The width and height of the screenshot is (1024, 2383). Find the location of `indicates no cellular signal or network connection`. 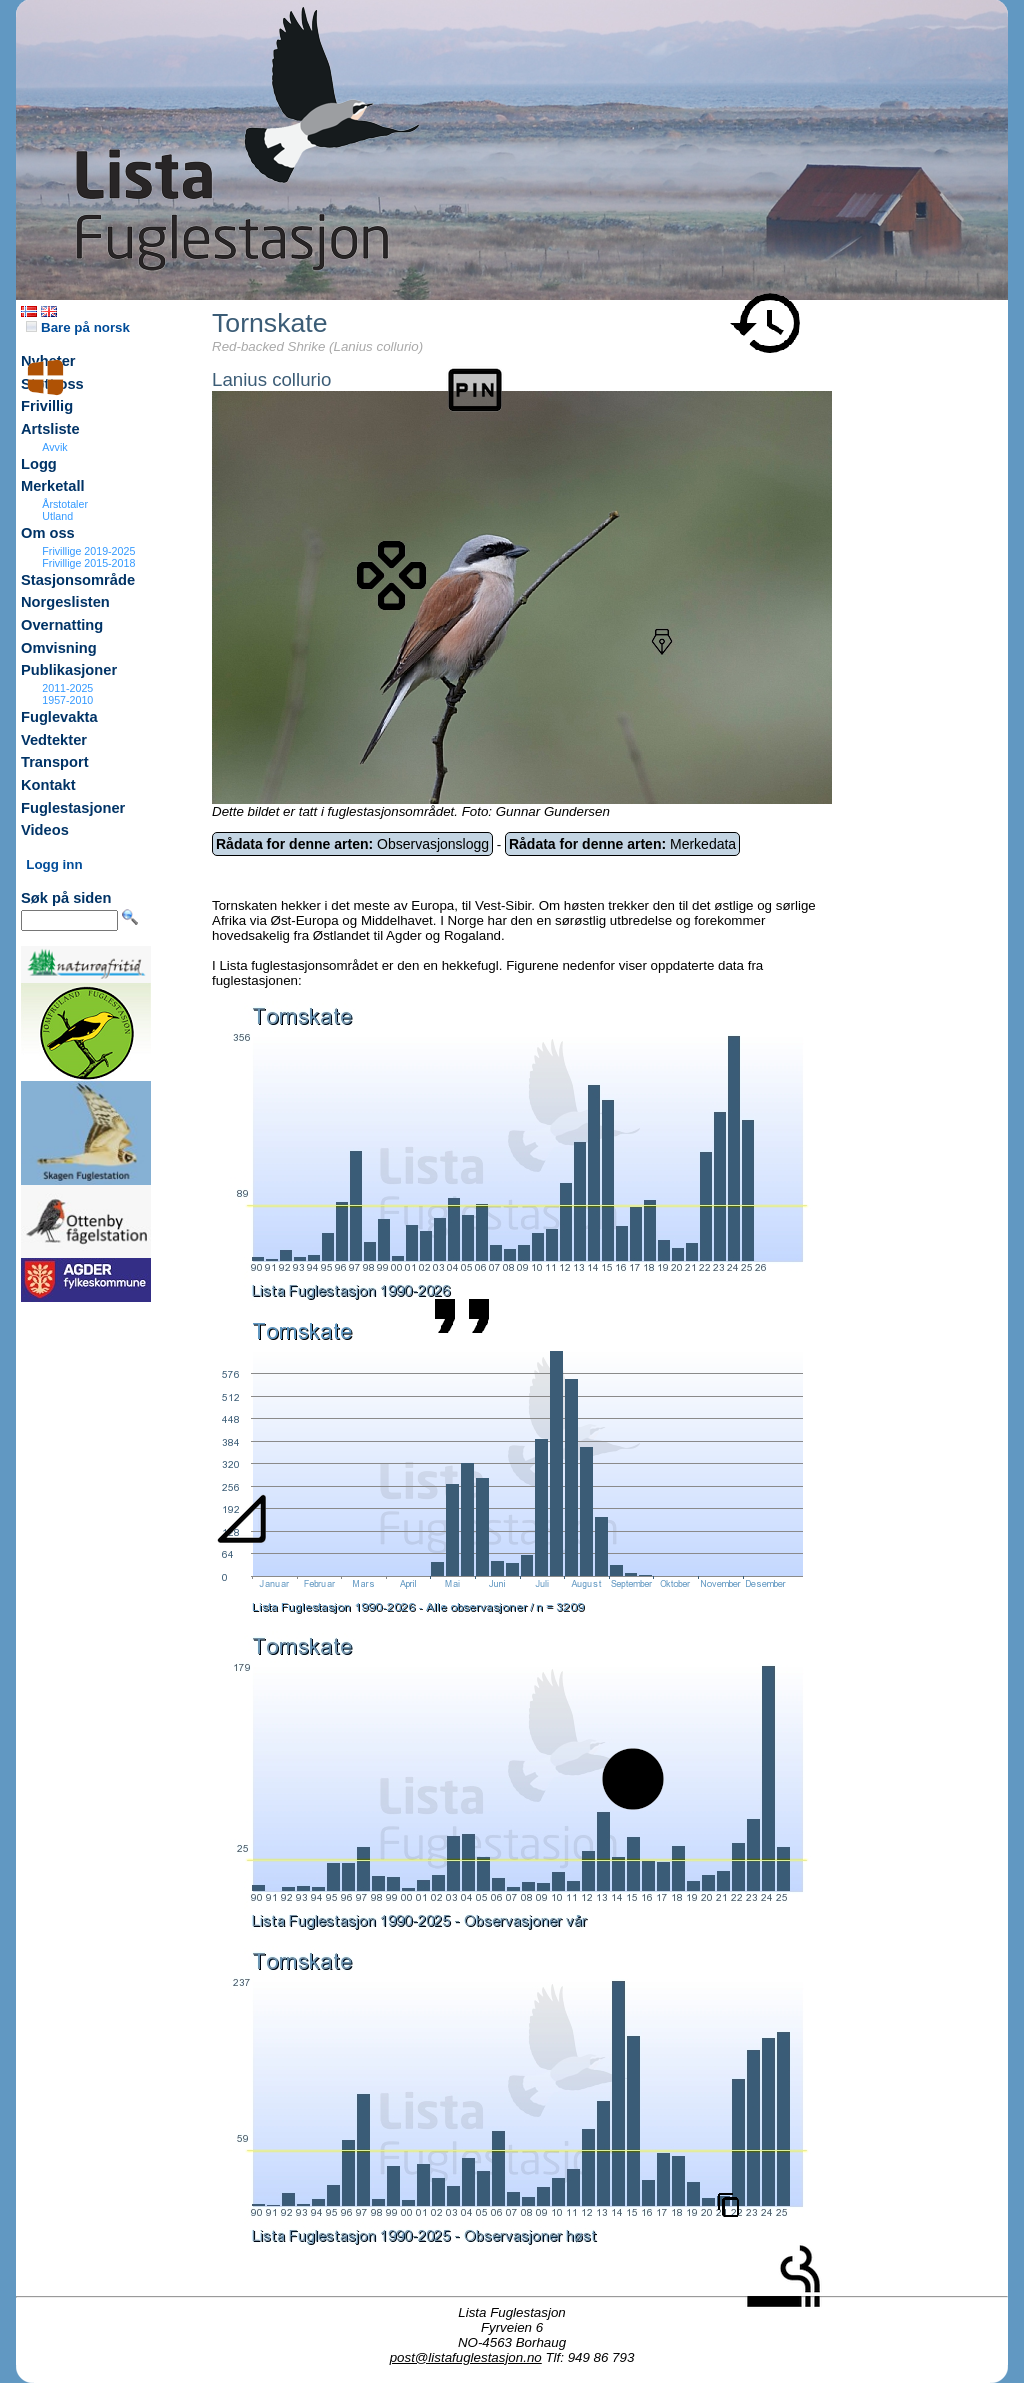

indicates no cellular signal or network connection is located at coordinates (240, 1517).